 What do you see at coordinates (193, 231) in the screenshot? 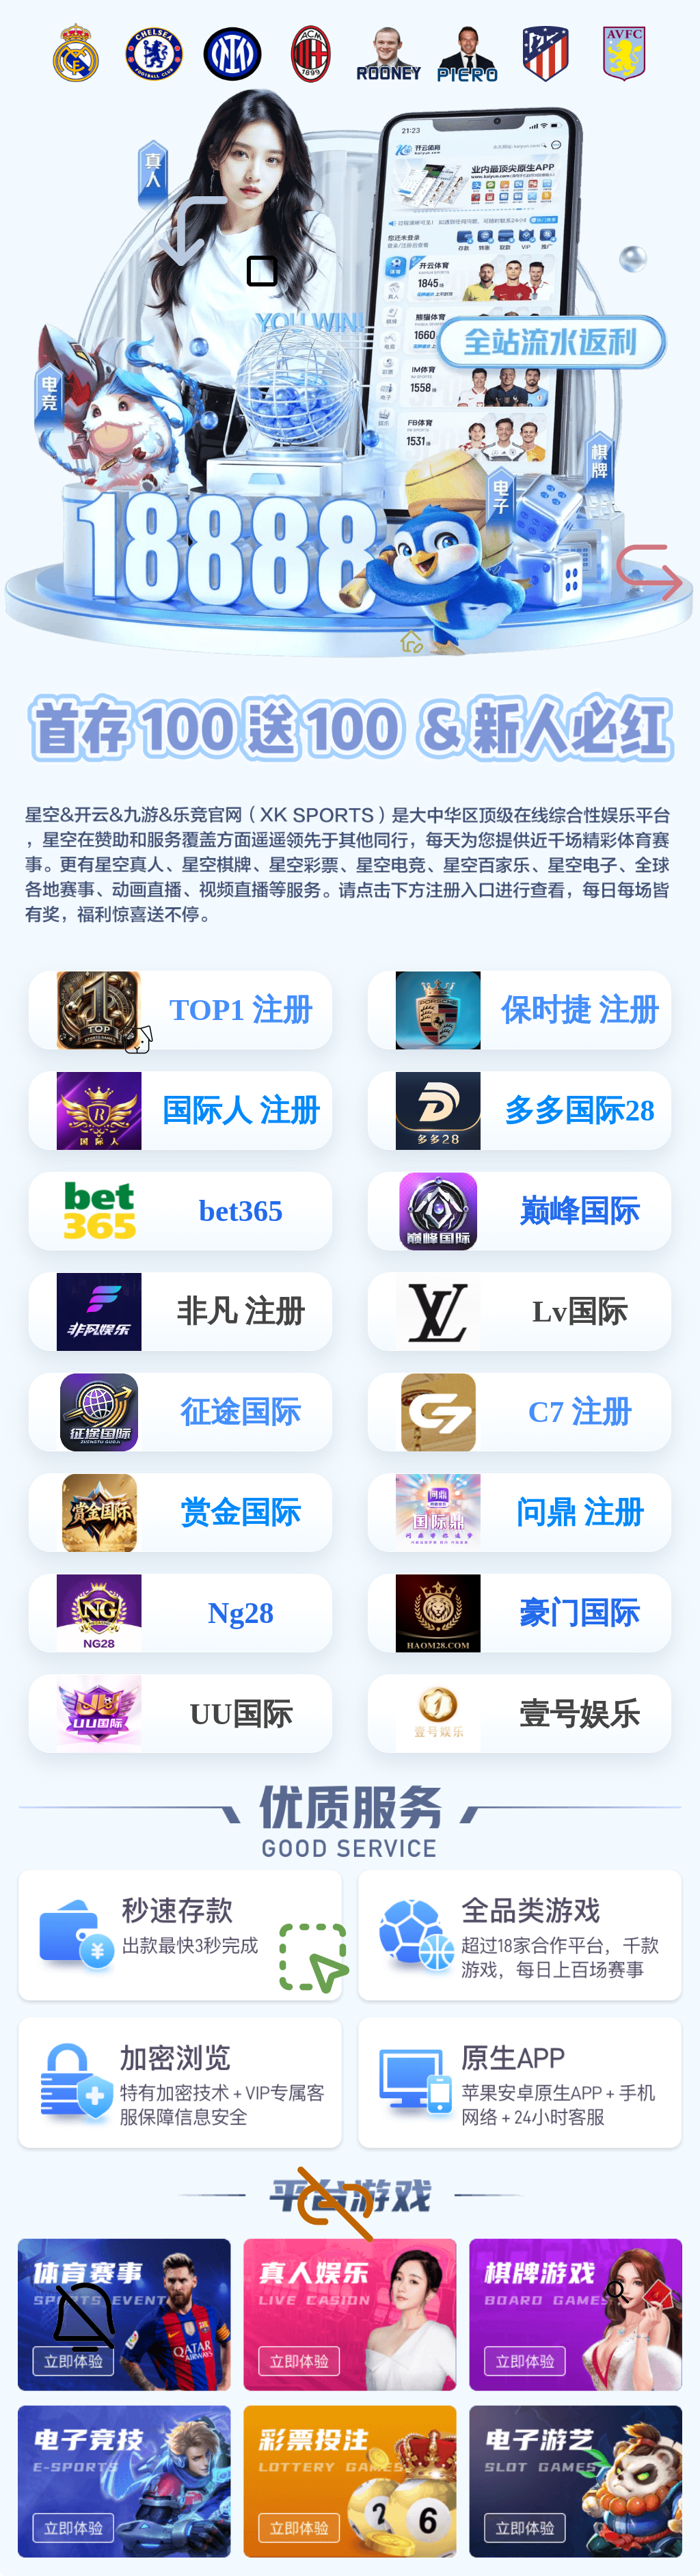
I see `go back and down in navigation` at bounding box center [193, 231].